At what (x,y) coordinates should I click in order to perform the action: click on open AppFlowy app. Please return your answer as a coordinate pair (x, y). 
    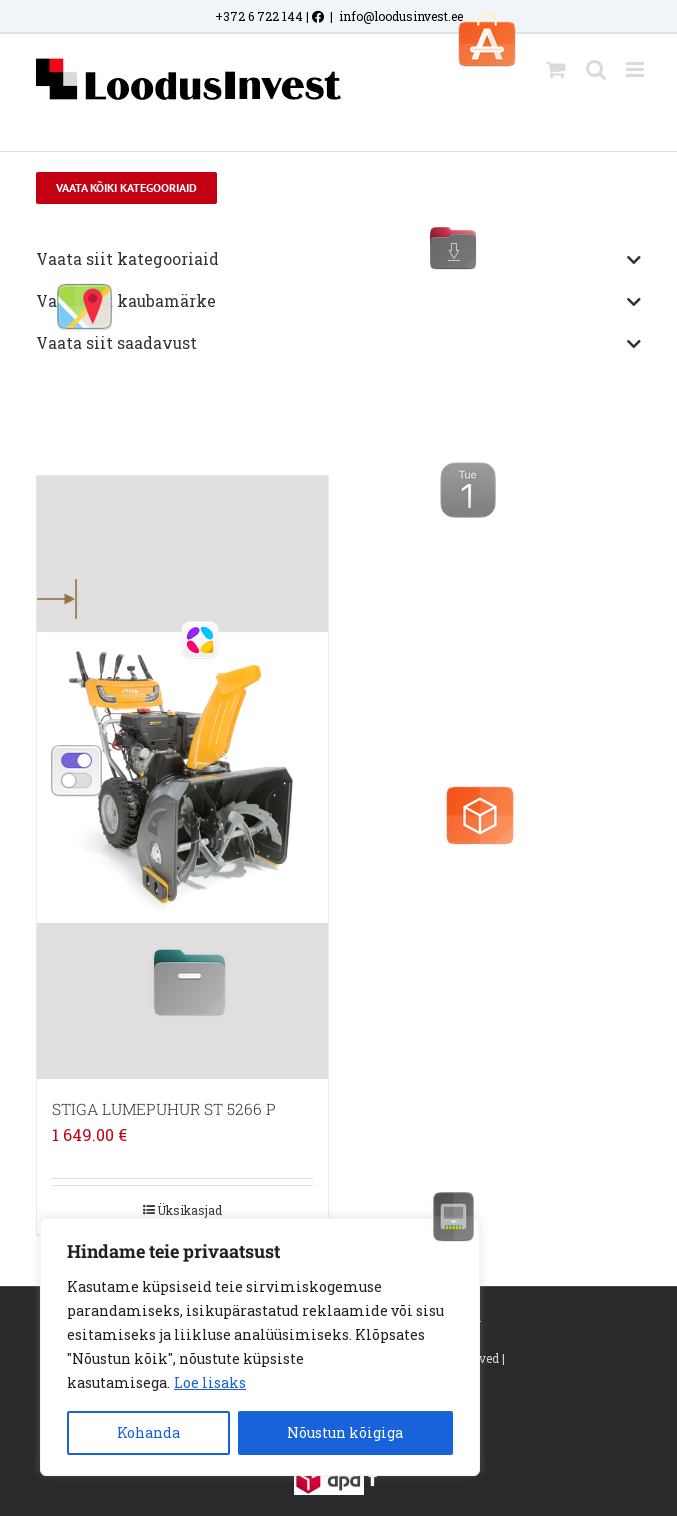
    Looking at the image, I should click on (200, 640).